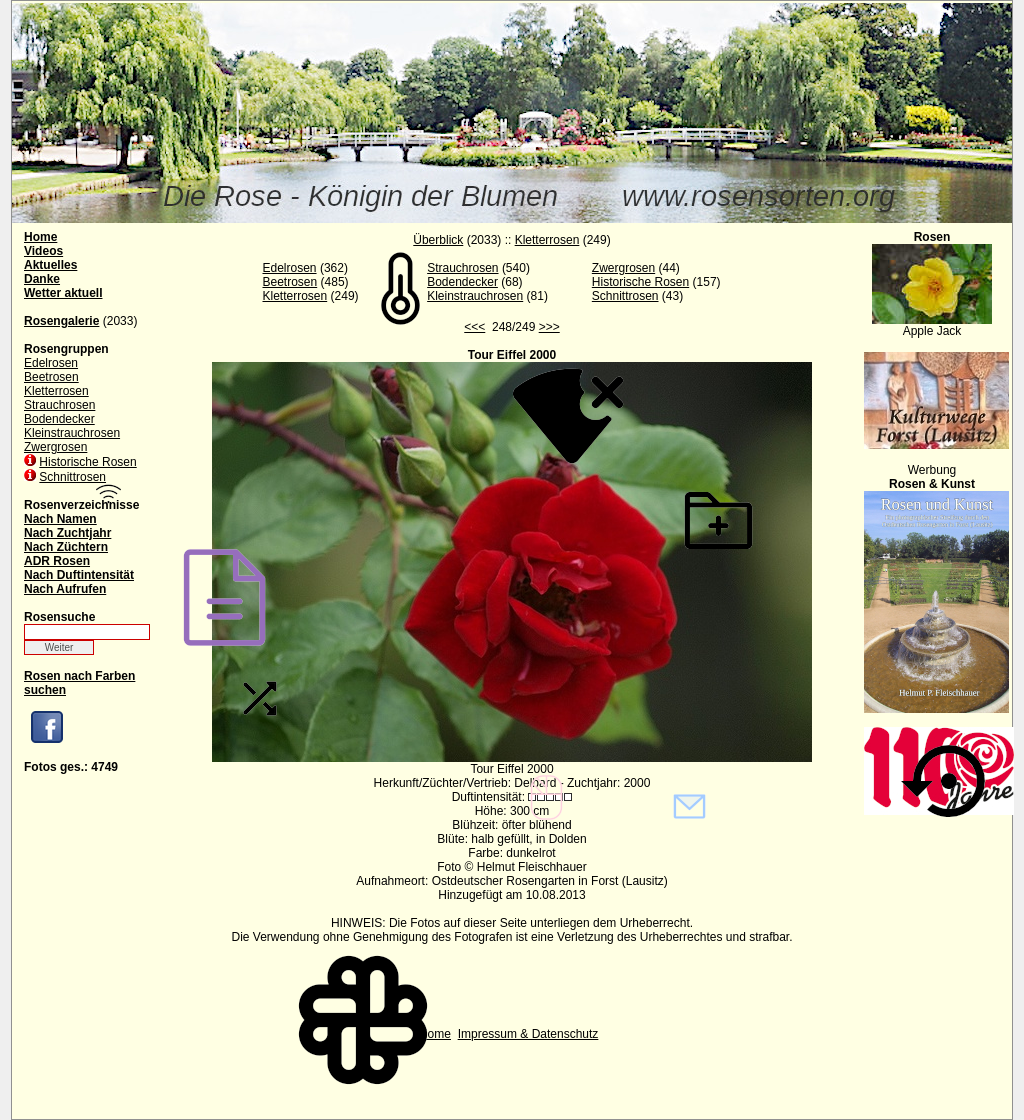  I want to click on shuffle playlist or queue, so click(259, 698).